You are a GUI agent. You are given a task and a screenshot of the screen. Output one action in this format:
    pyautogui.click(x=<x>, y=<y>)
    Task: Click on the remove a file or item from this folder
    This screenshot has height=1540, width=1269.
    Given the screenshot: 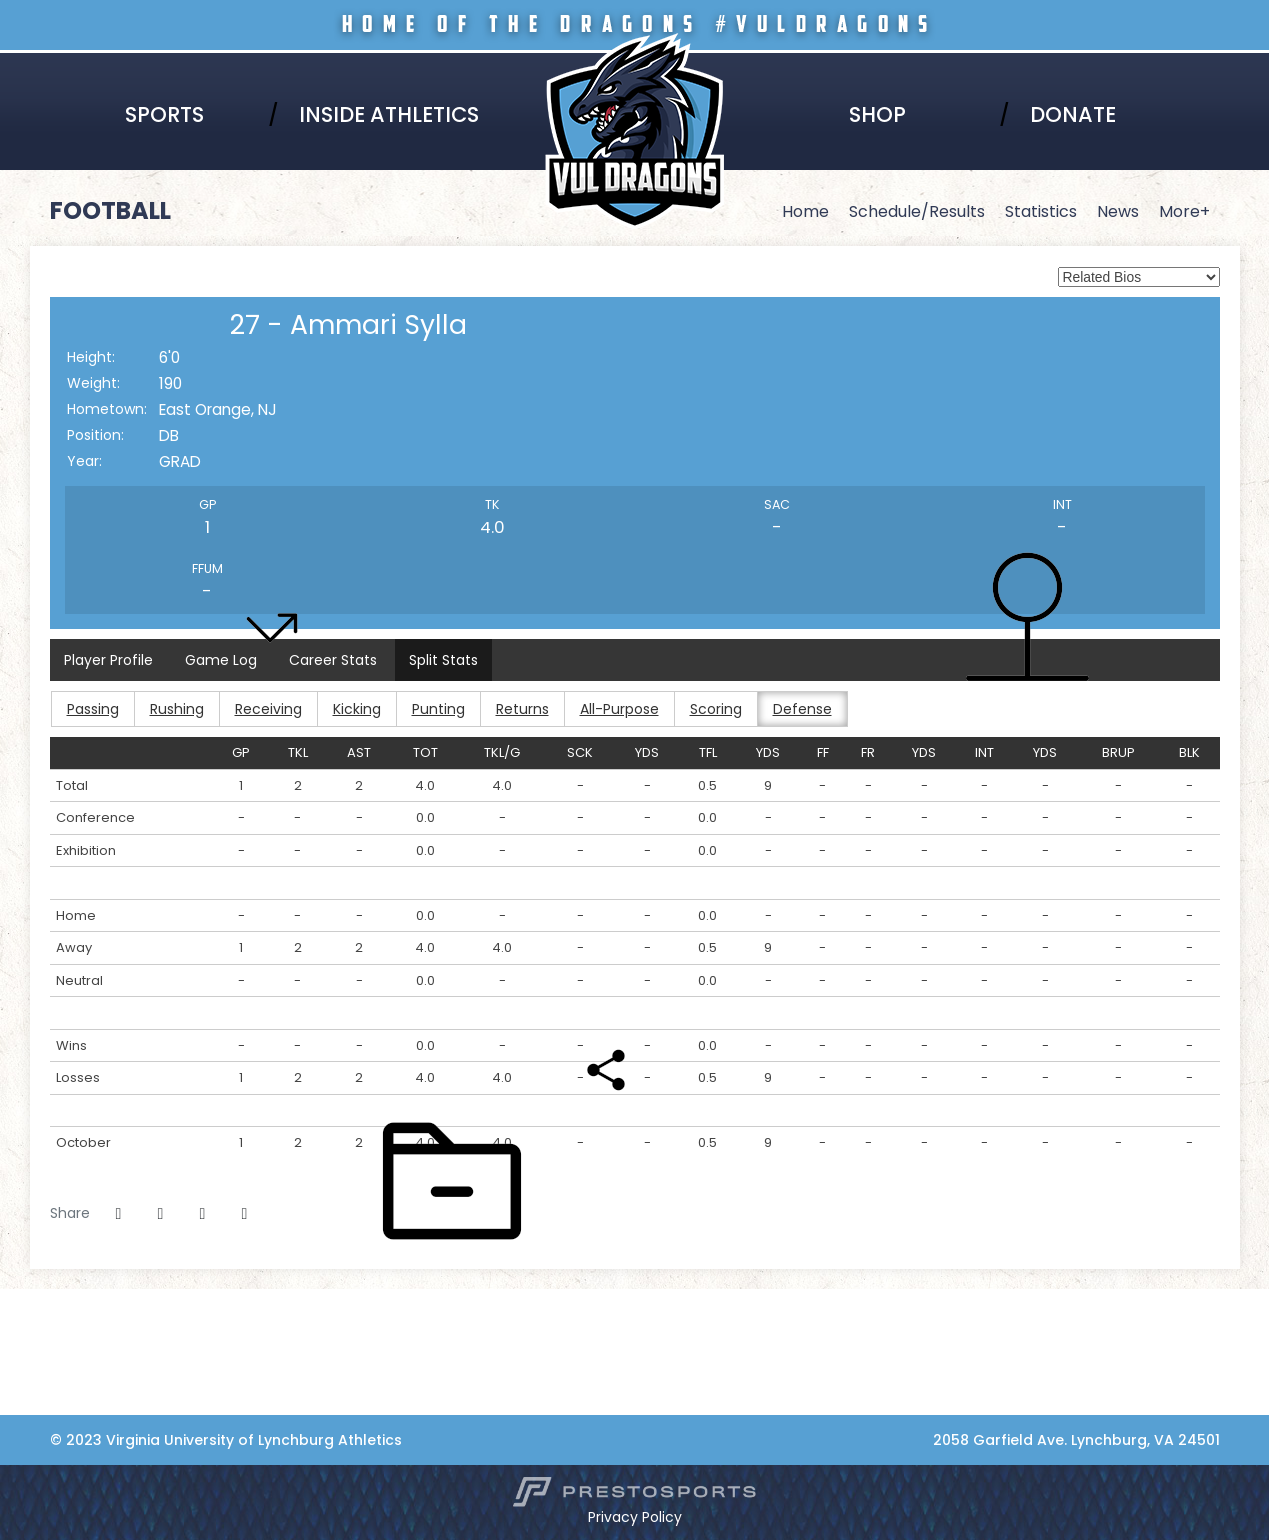 What is the action you would take?
    pyautogui.click(x=452, y=1181)
    